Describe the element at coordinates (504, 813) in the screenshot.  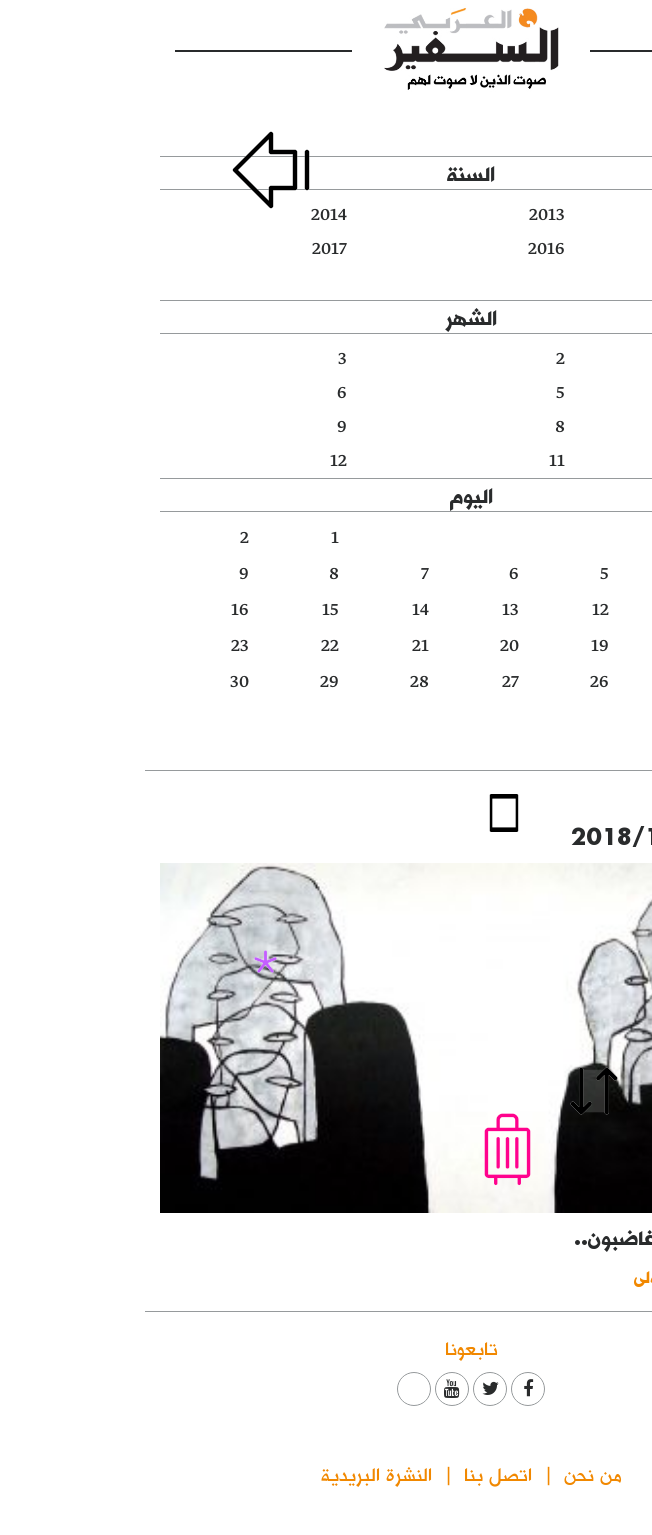
I see `switch to tablet display mode` at that location.